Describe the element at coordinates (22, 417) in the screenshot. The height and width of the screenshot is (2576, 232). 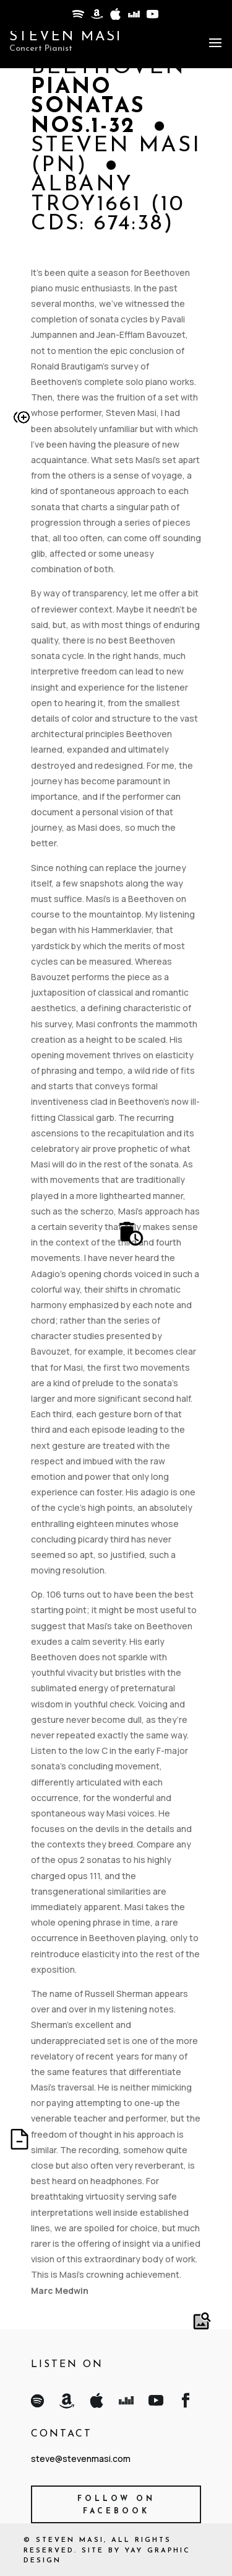
I see `add a duplicate control point` at that location.